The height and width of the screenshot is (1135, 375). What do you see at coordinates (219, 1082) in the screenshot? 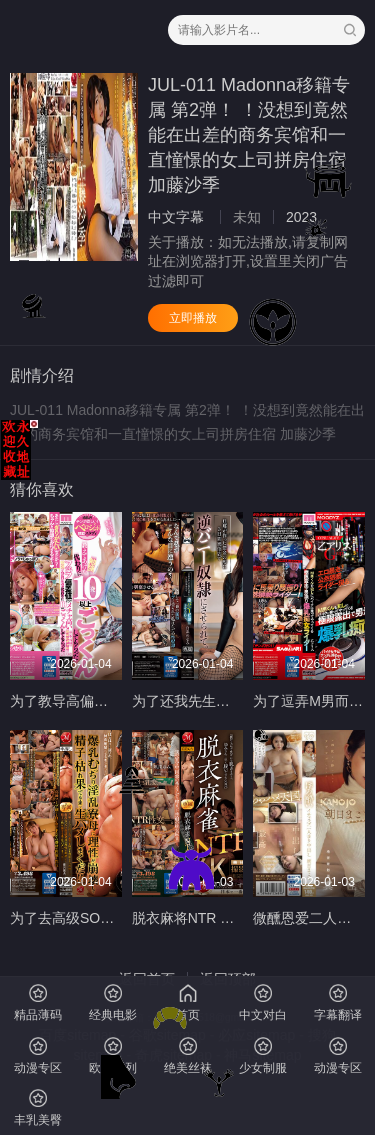
I see `indicates a trap or hazard in gameplay` at bounding box center [219, 1082].